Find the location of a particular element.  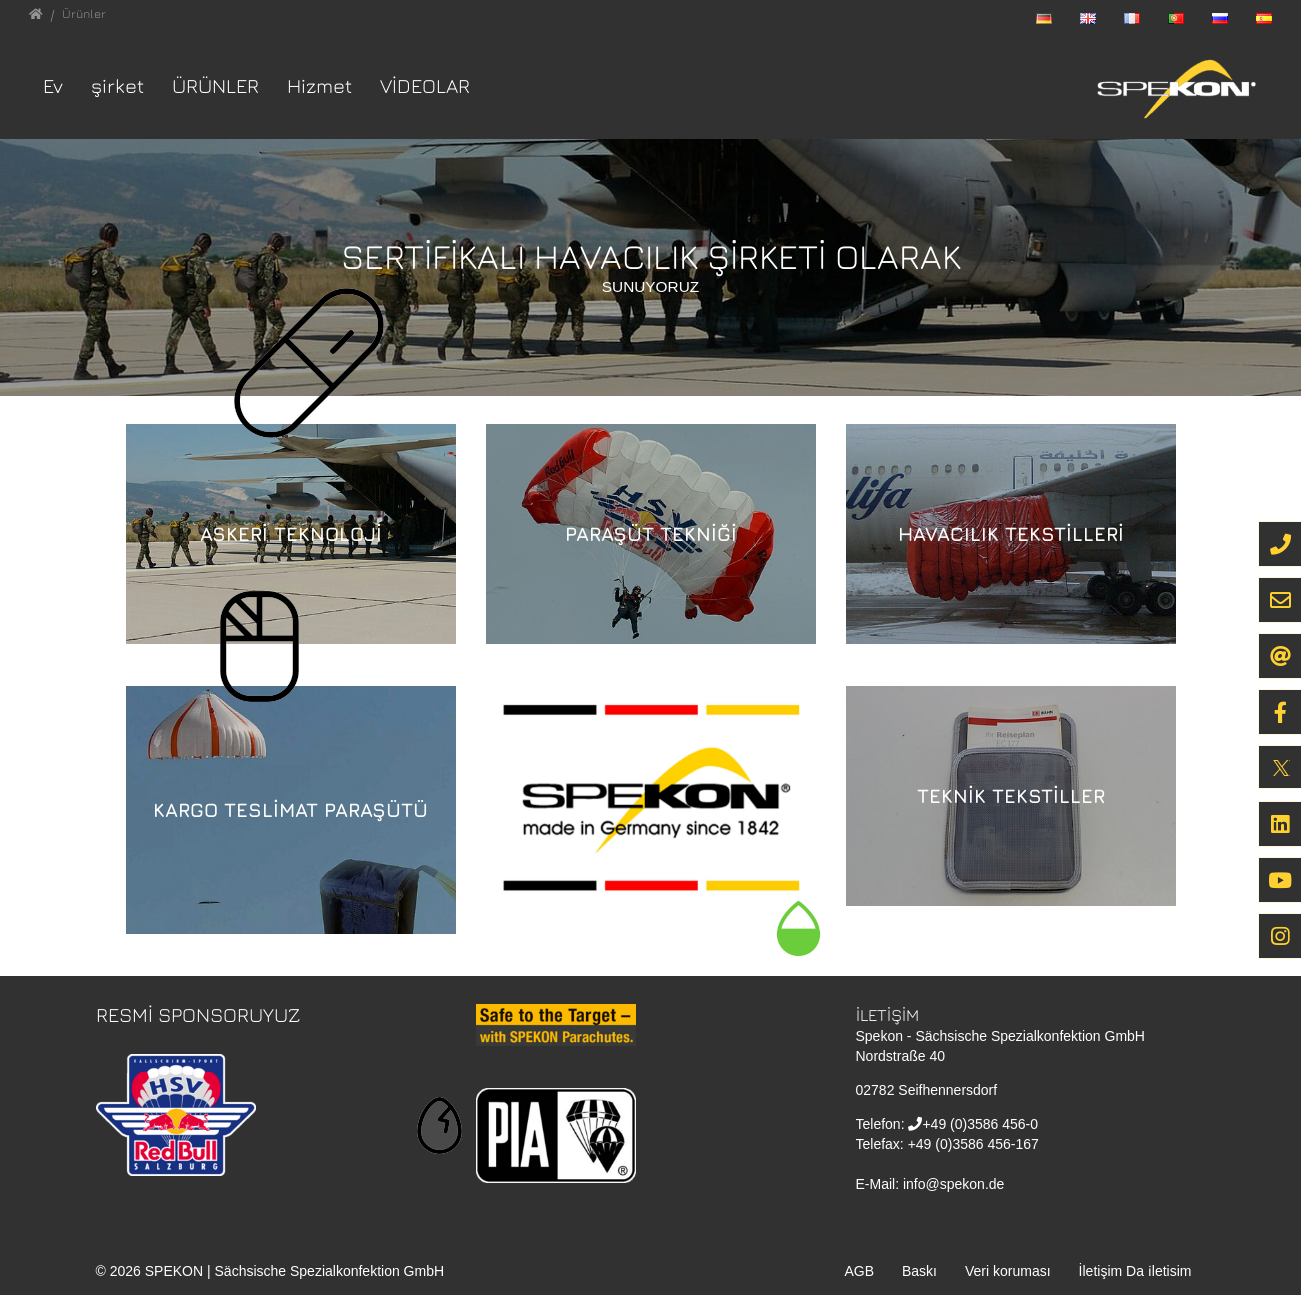

indicates a cracked or broken item is located at coordinates (439, 1125).